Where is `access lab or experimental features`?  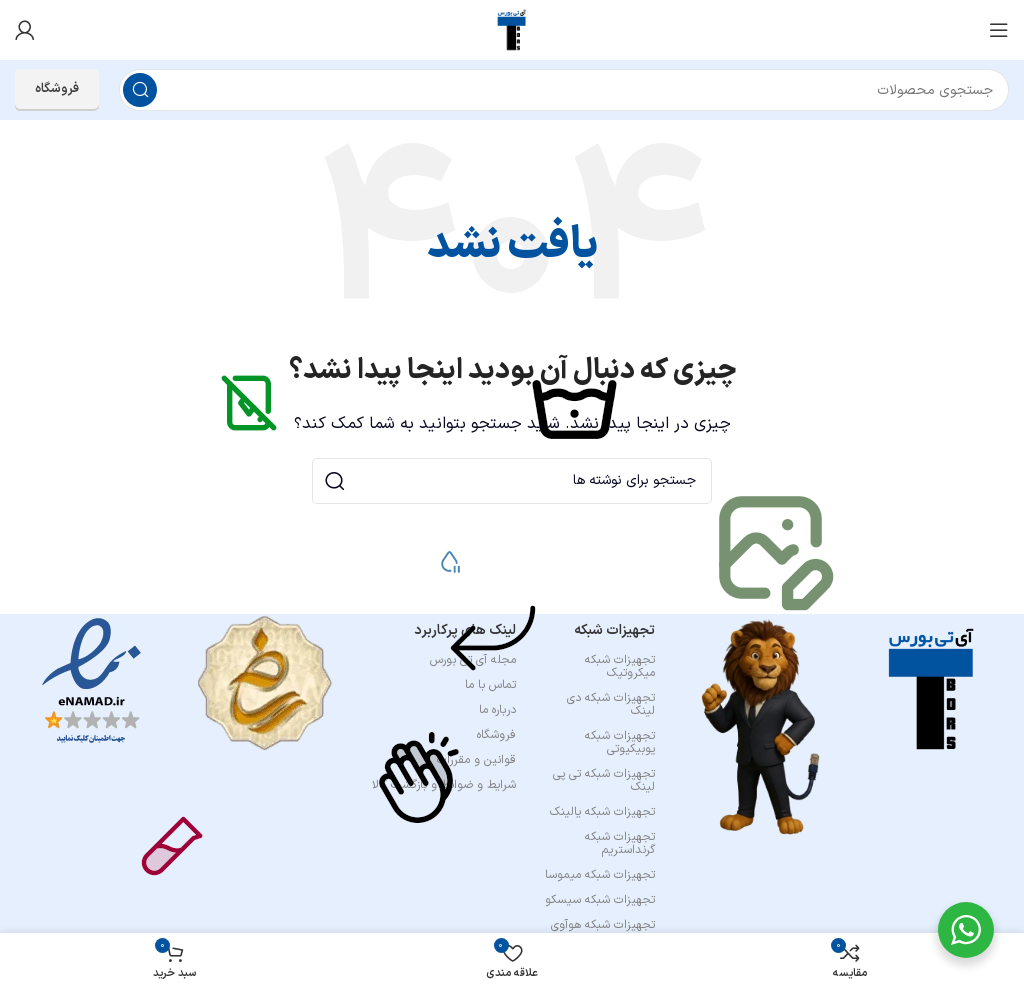
access lab or experimental features is located at coordinates (171, 846).